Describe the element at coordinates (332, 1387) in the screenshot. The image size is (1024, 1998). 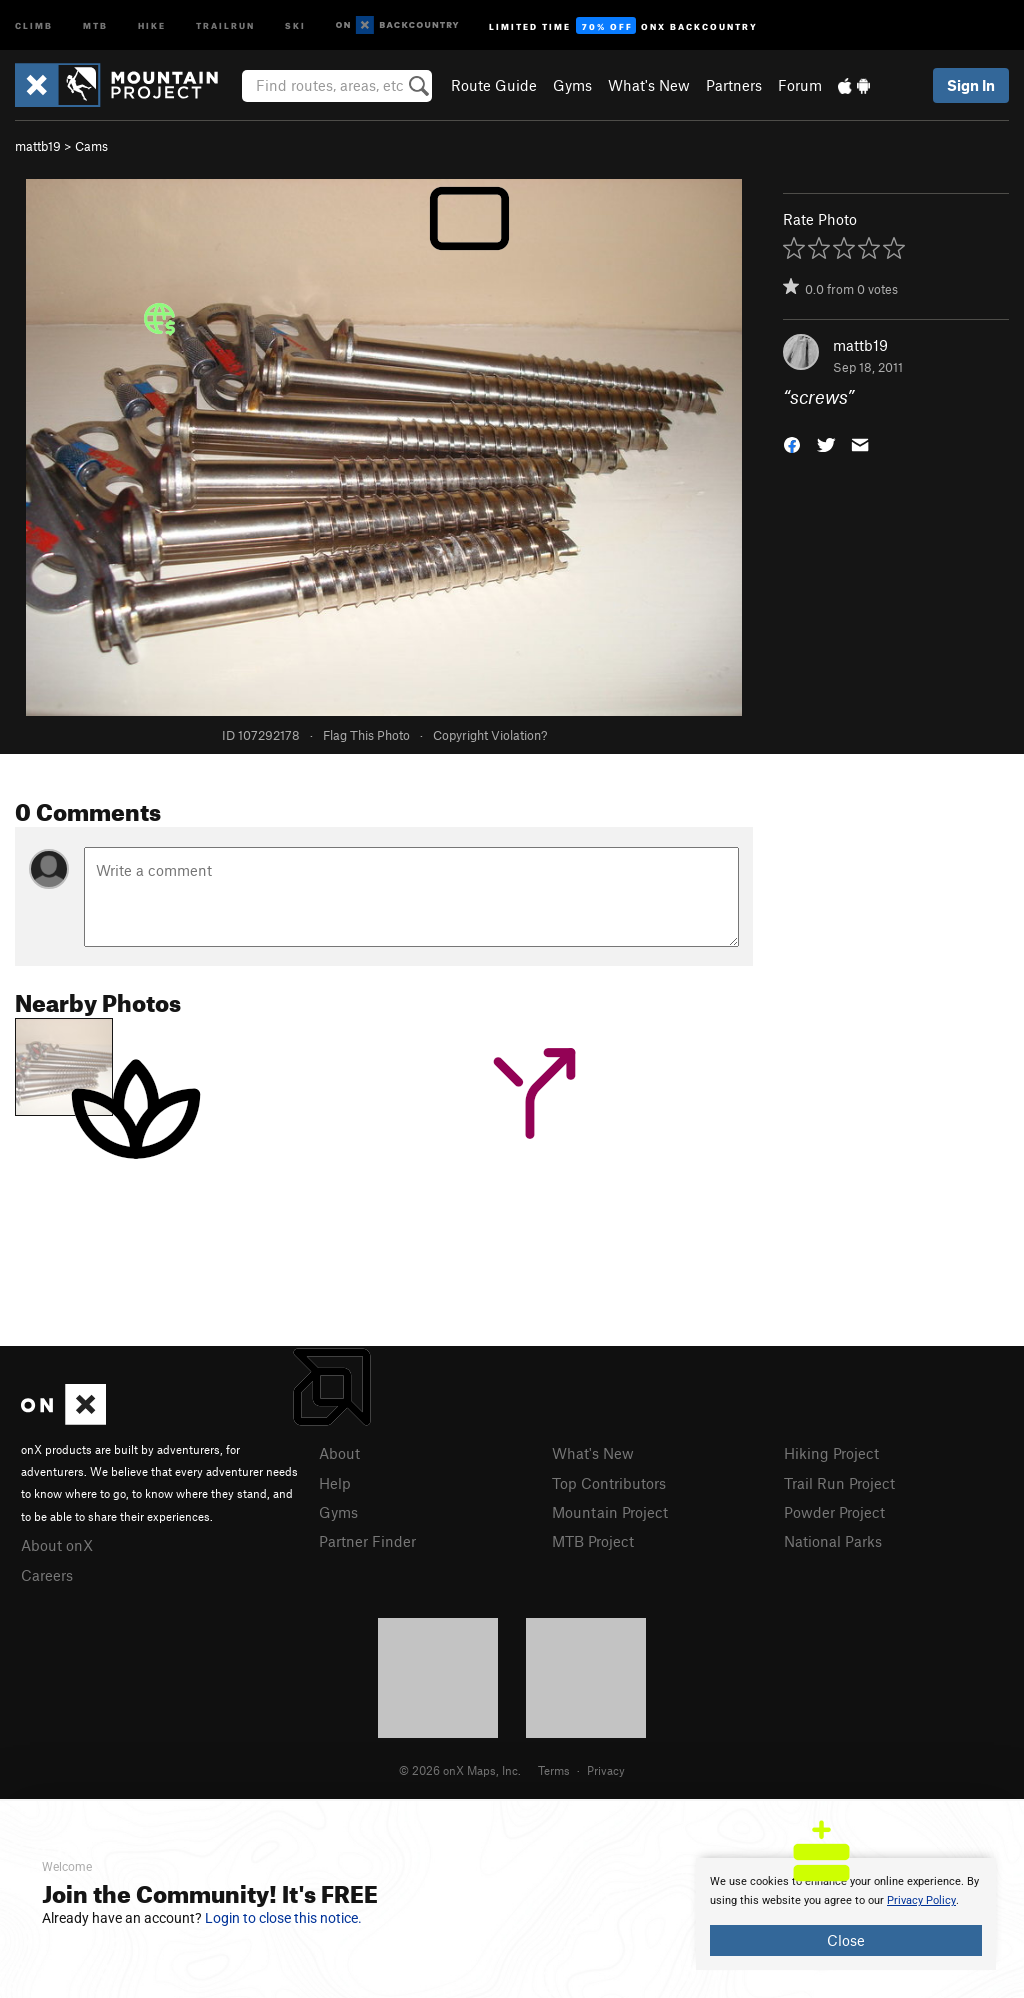
I see `AMD brand logo` at that location.